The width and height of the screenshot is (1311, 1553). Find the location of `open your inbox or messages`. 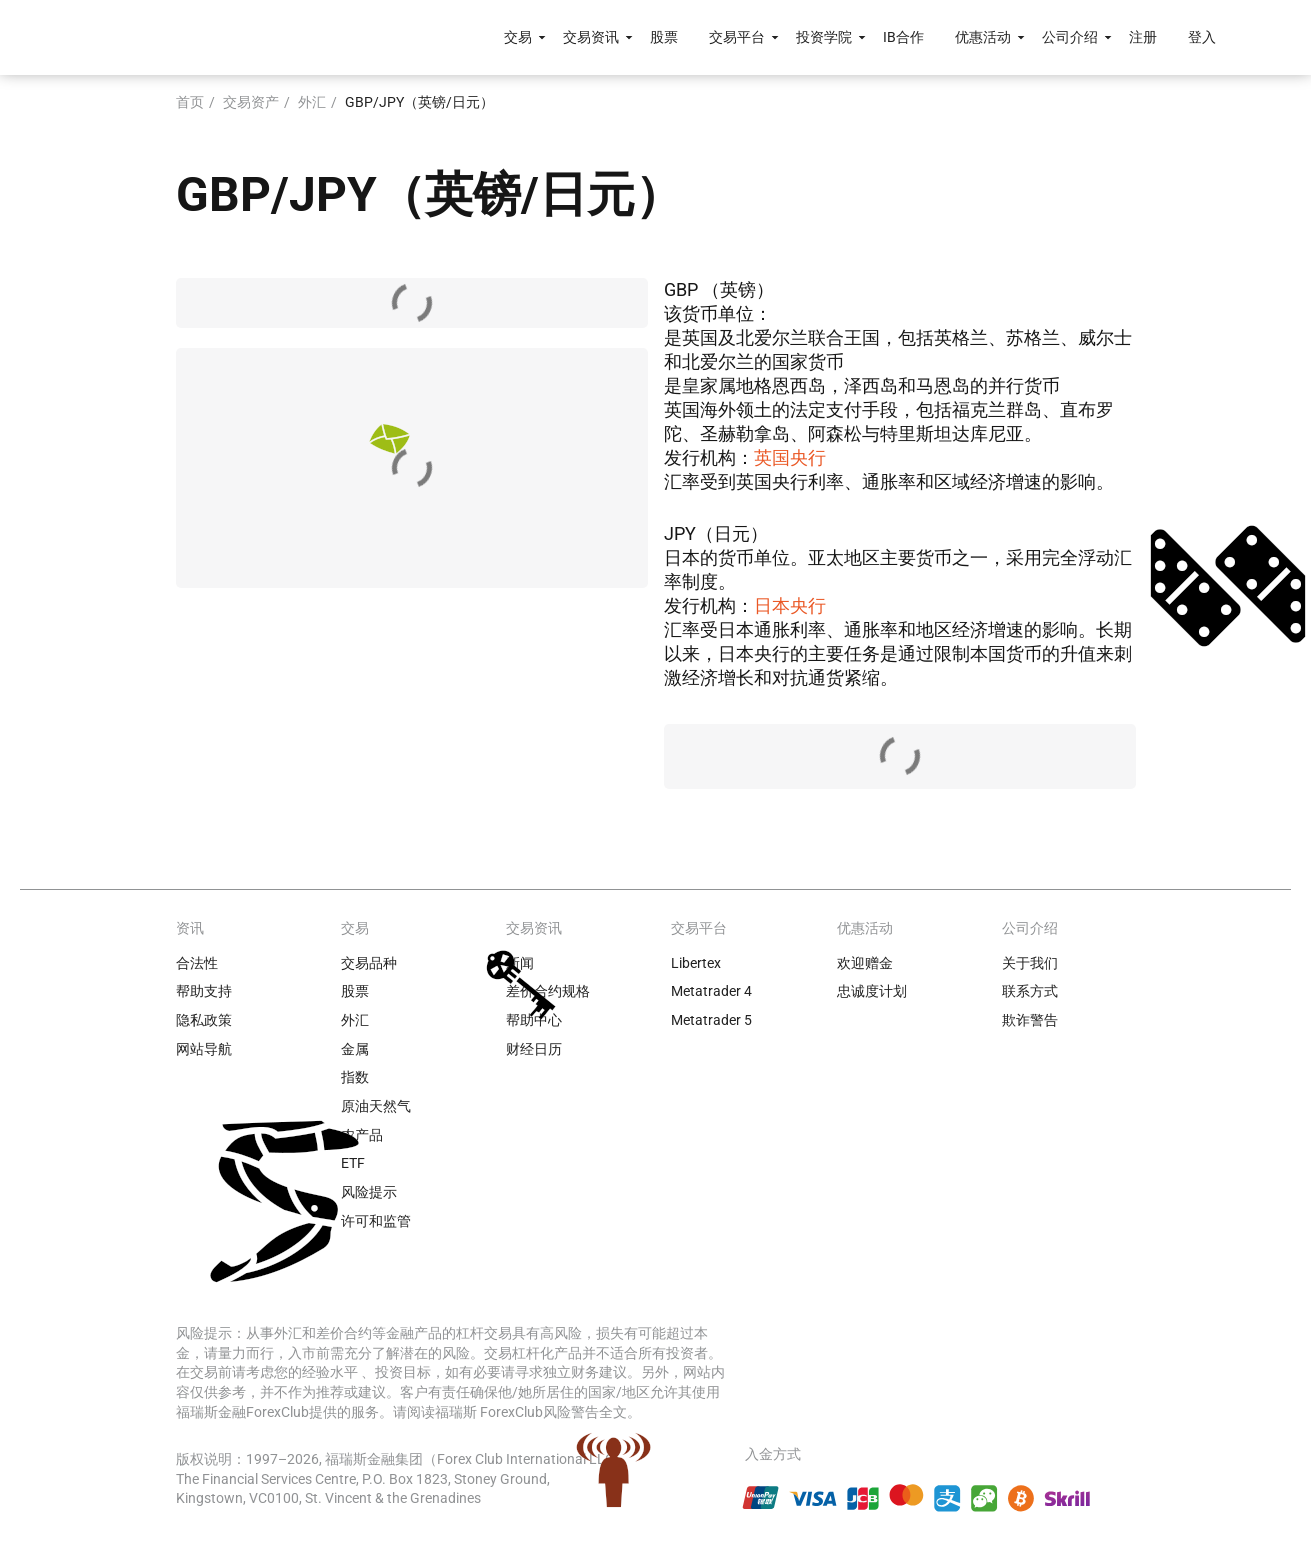

open your inbox or messages is located at coordinates (389, 439).